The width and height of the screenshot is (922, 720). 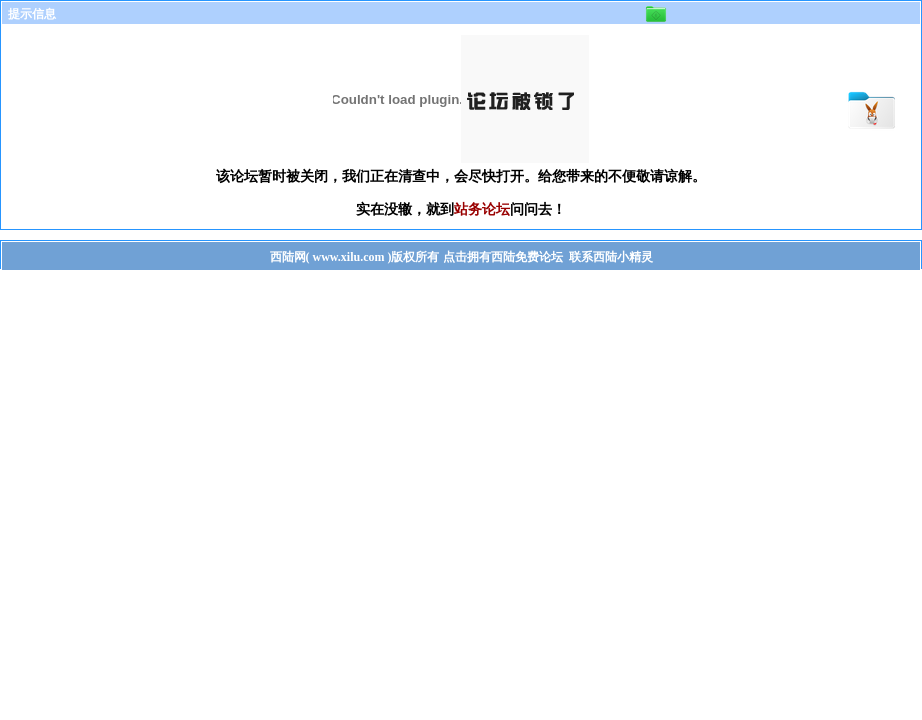 I want to click on open eMule downloads folder, so click(x=871, y=111).